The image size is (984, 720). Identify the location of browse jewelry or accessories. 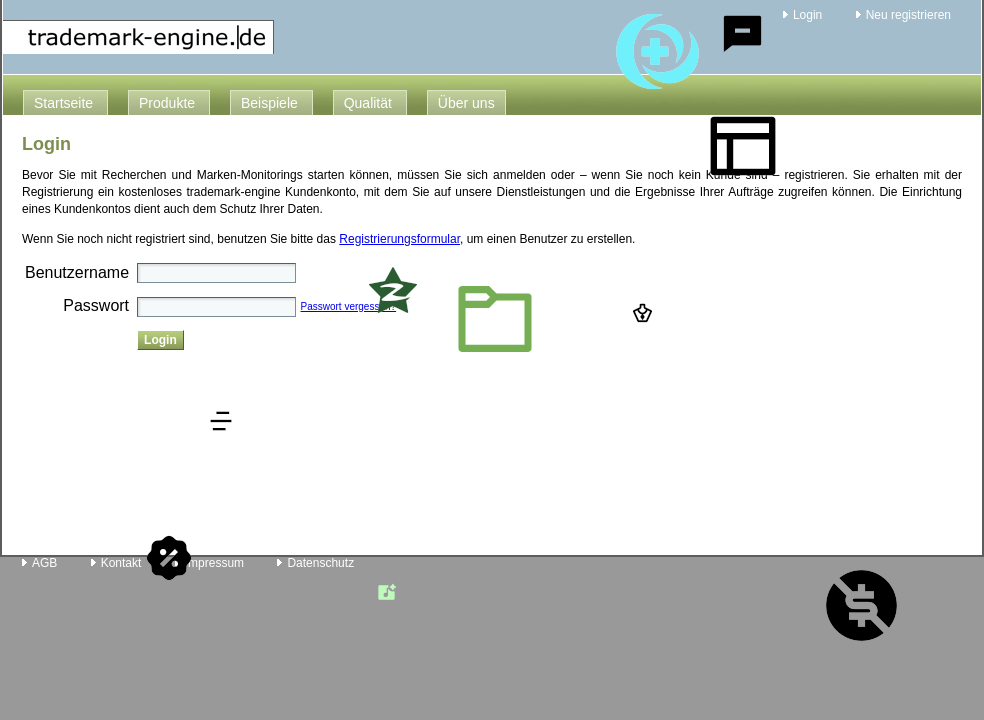
(642, 313).